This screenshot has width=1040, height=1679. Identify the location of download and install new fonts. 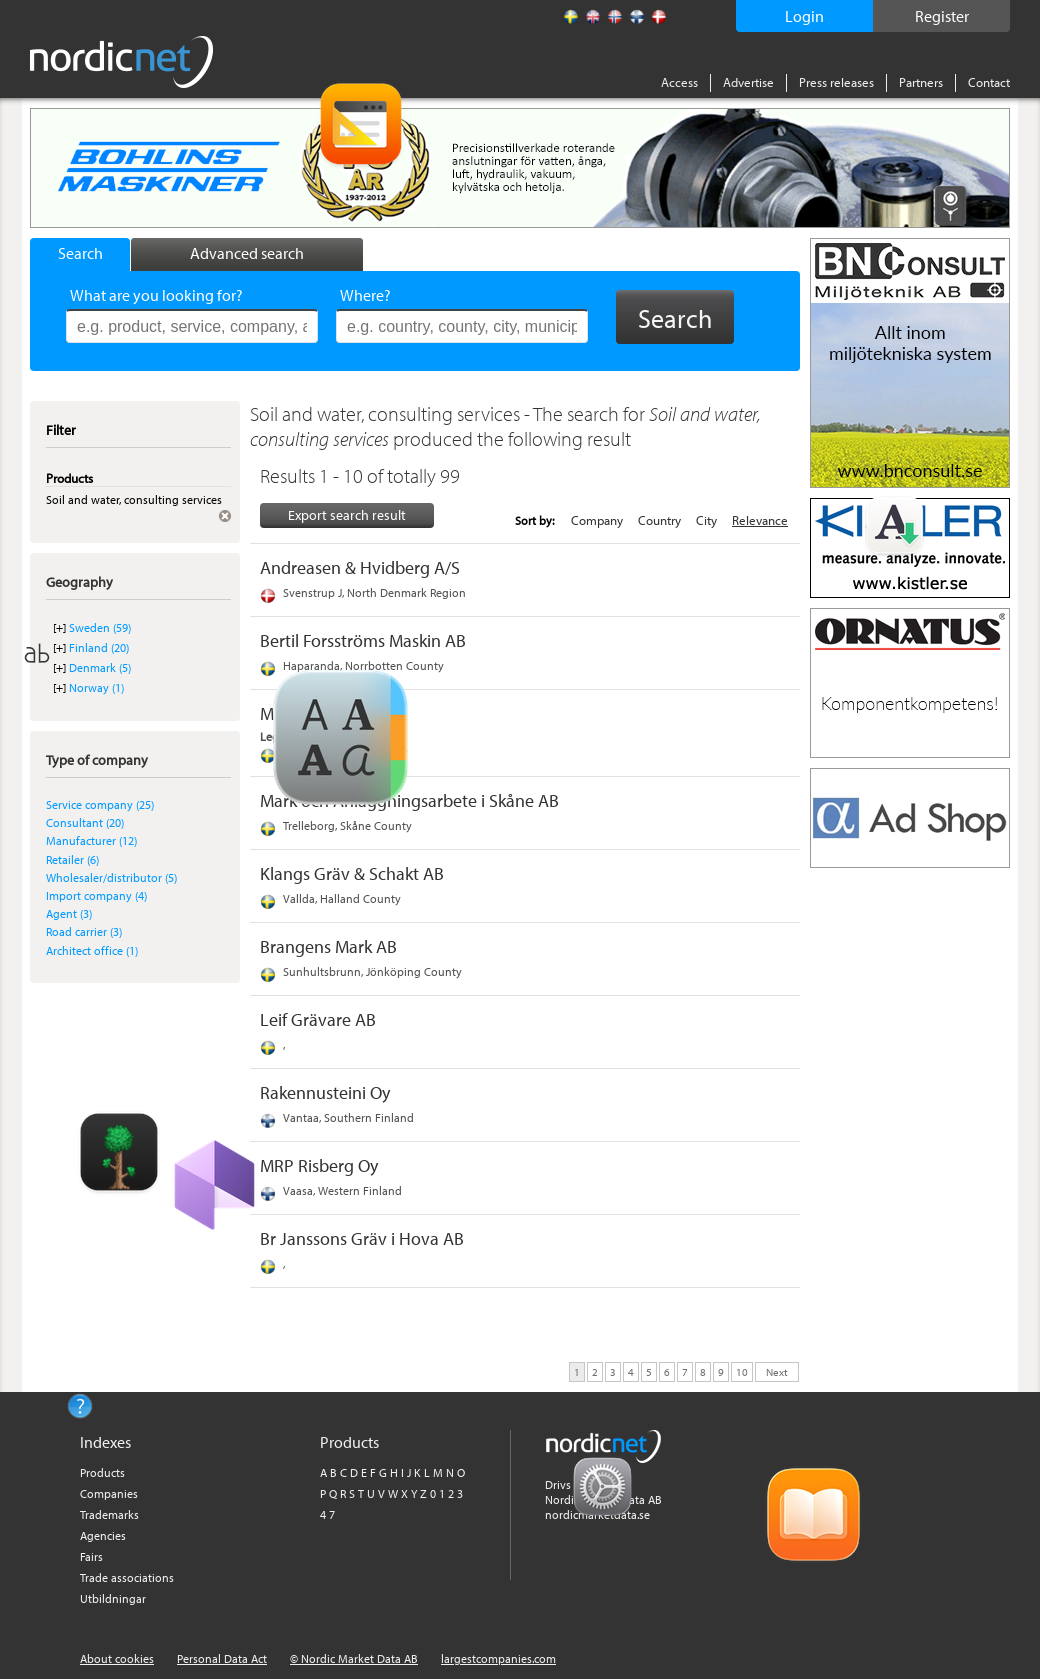
(894, 525).